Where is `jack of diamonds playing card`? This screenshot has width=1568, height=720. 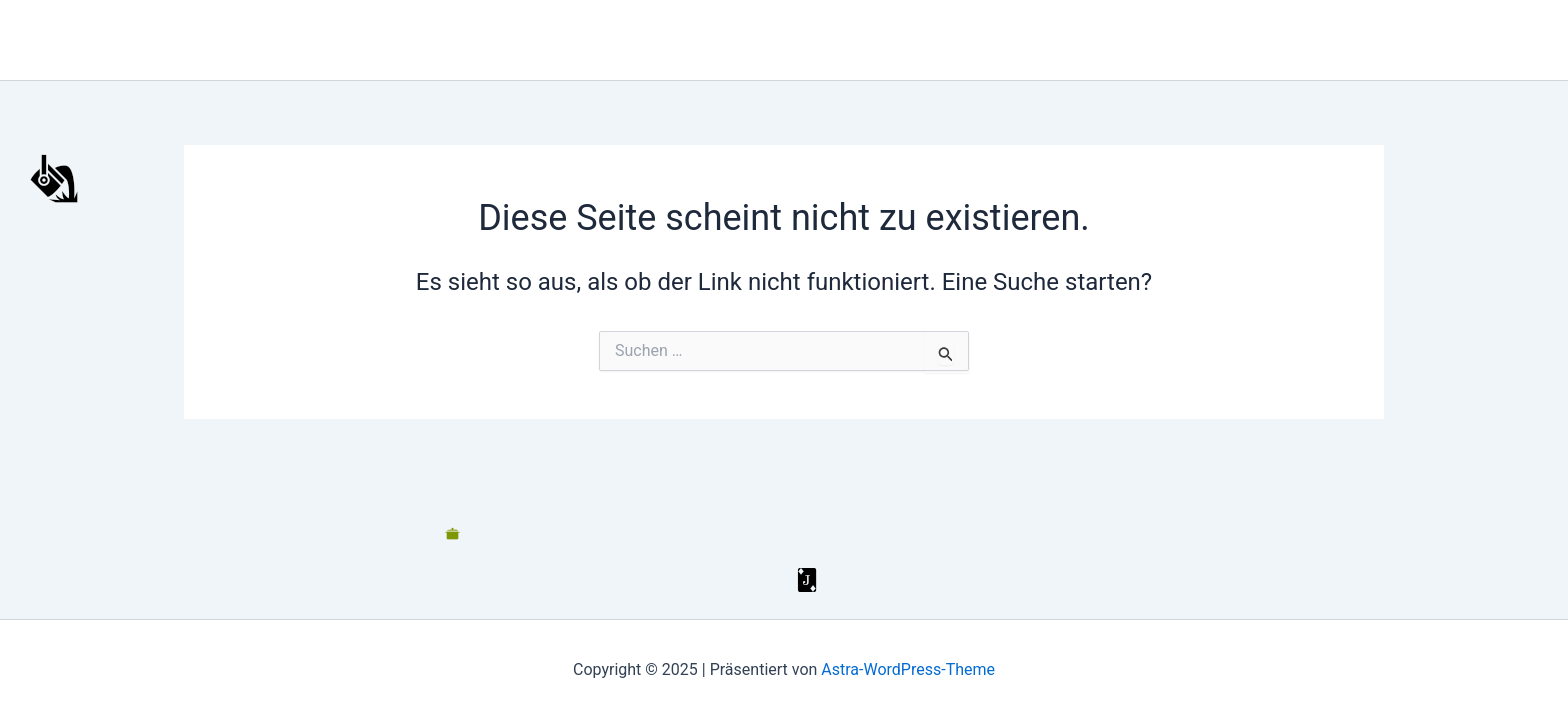
jack of diamonds playing card is located at coordinates (807, 580).